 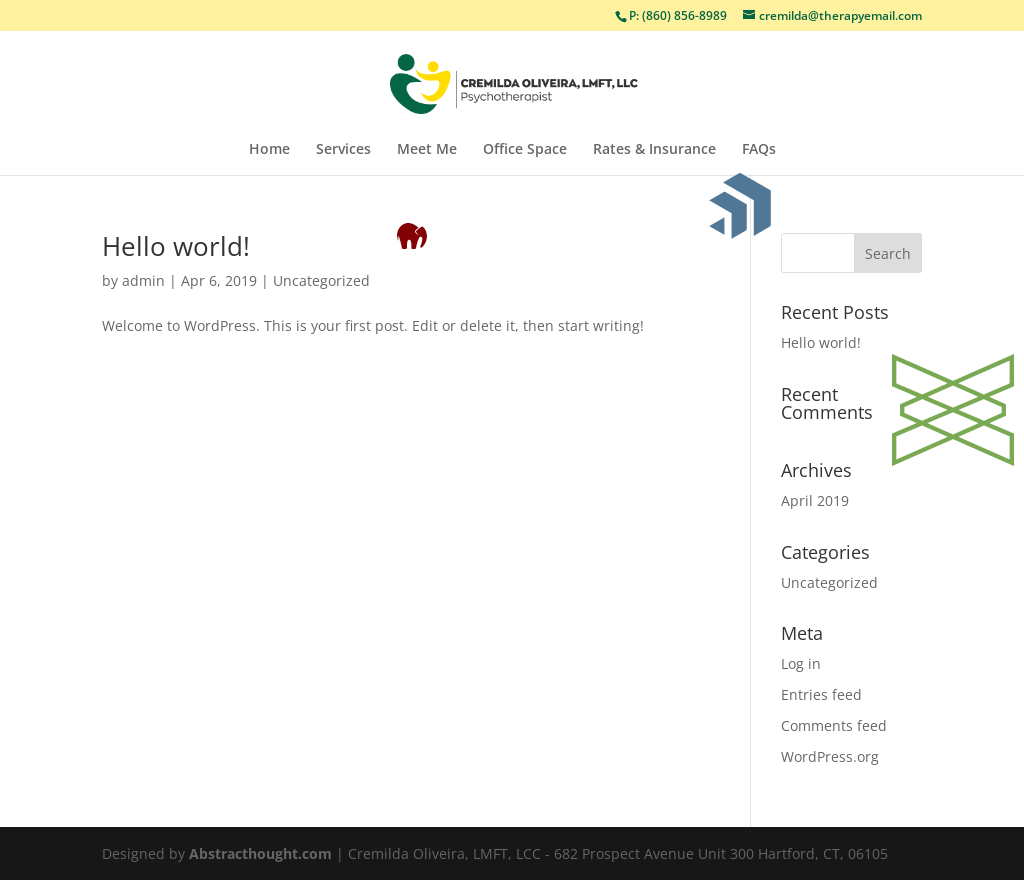 I want to click on progress software company logo, so click(x=740, y=206).